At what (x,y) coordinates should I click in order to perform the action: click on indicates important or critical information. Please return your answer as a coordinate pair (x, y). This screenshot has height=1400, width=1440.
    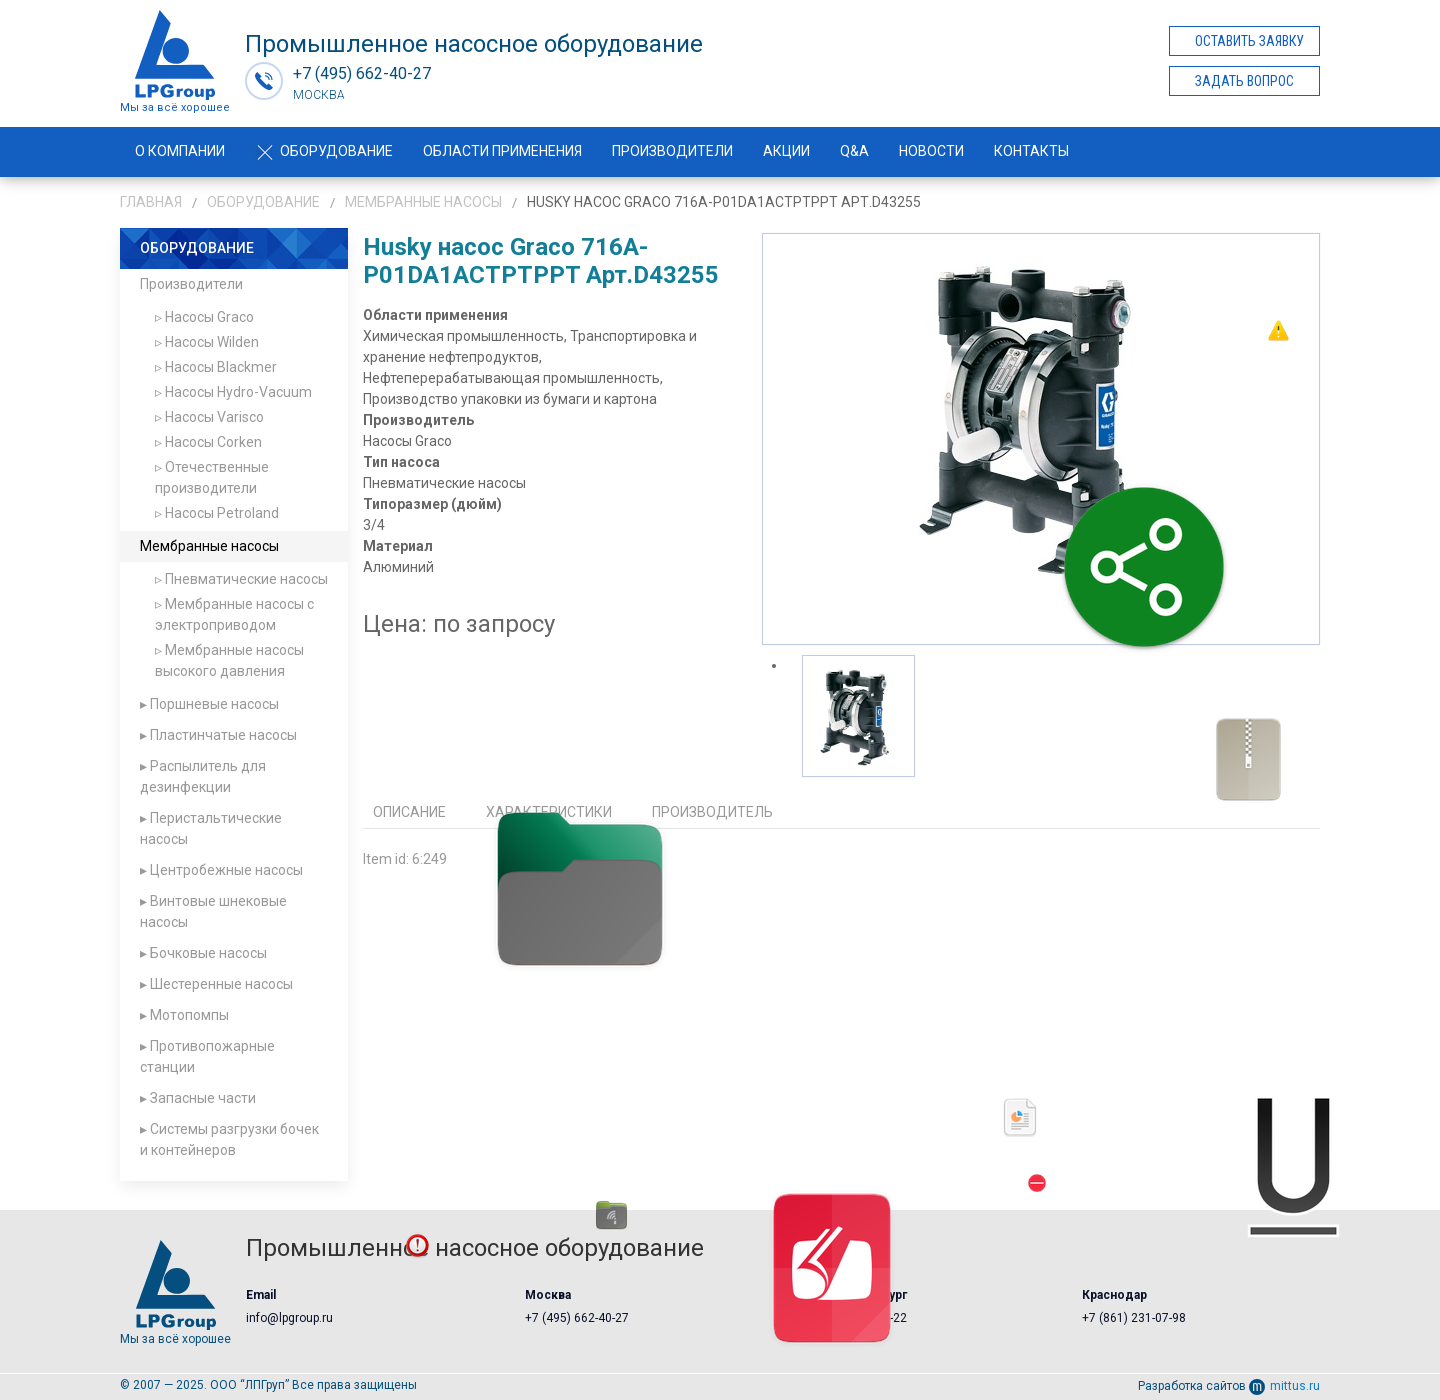
    Looking at the image, I should click on (417, 1245).